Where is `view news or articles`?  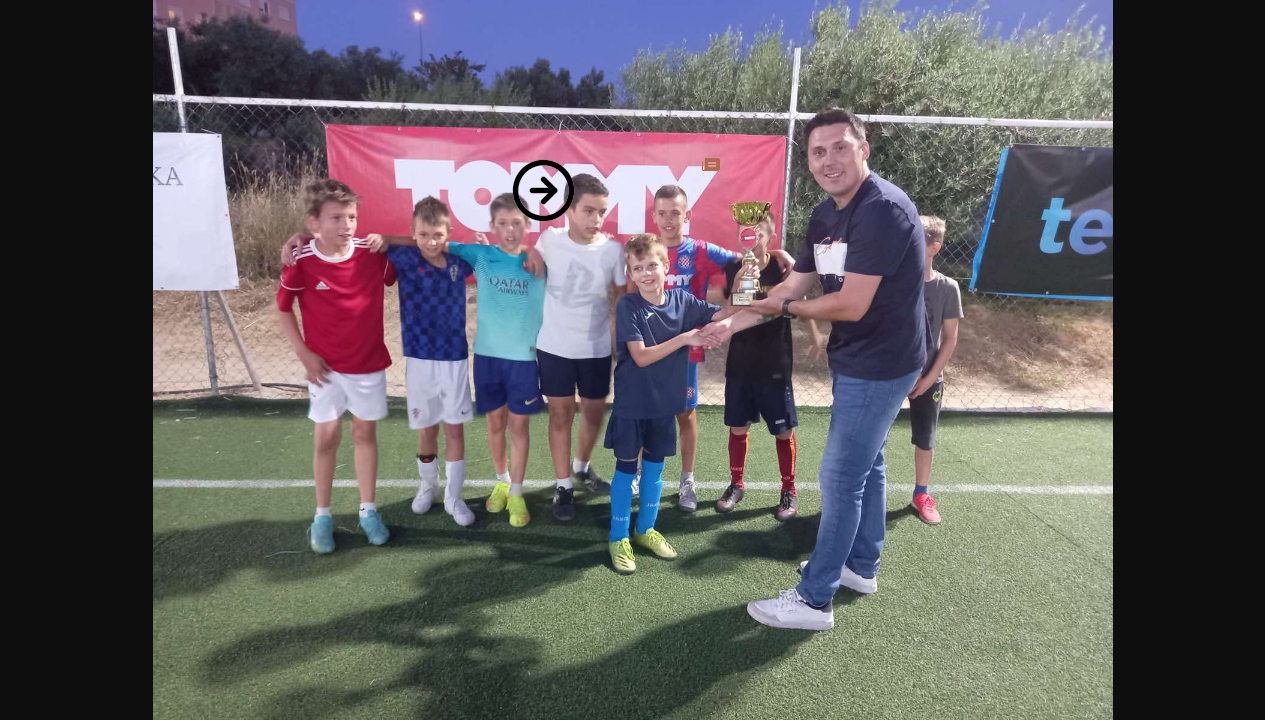 view news or articles is located at coordinates (711, 164).